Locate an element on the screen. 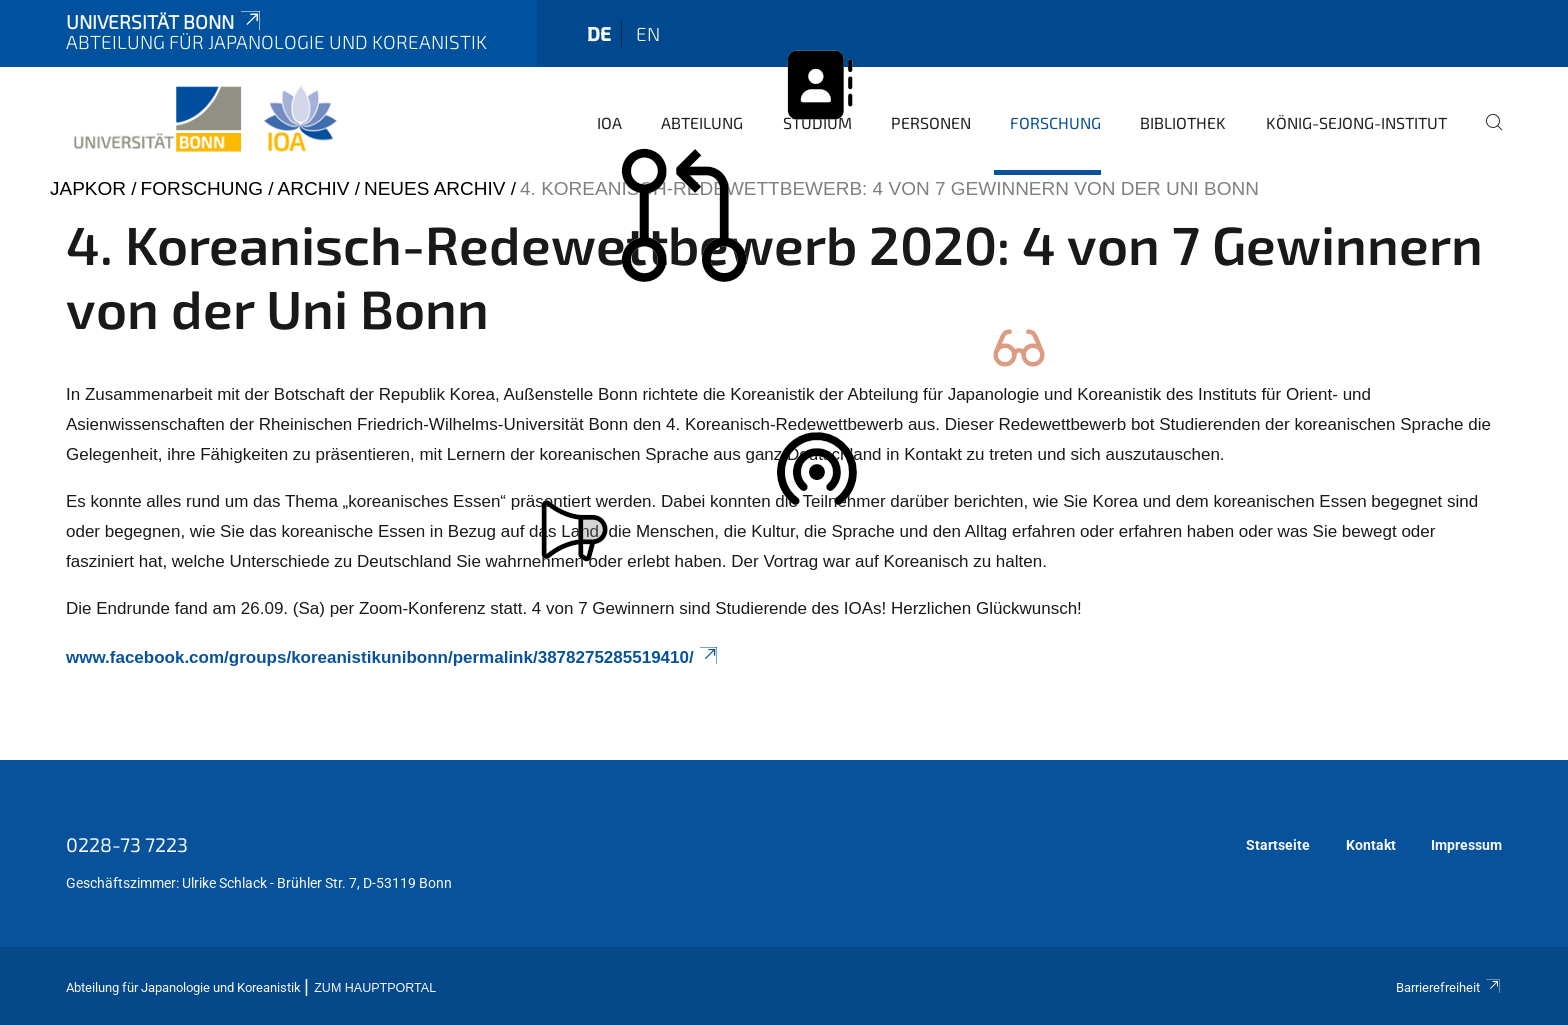 This screenshot has width=1568, height=1025. enable reading mode is located at coordinates (1019, 348).